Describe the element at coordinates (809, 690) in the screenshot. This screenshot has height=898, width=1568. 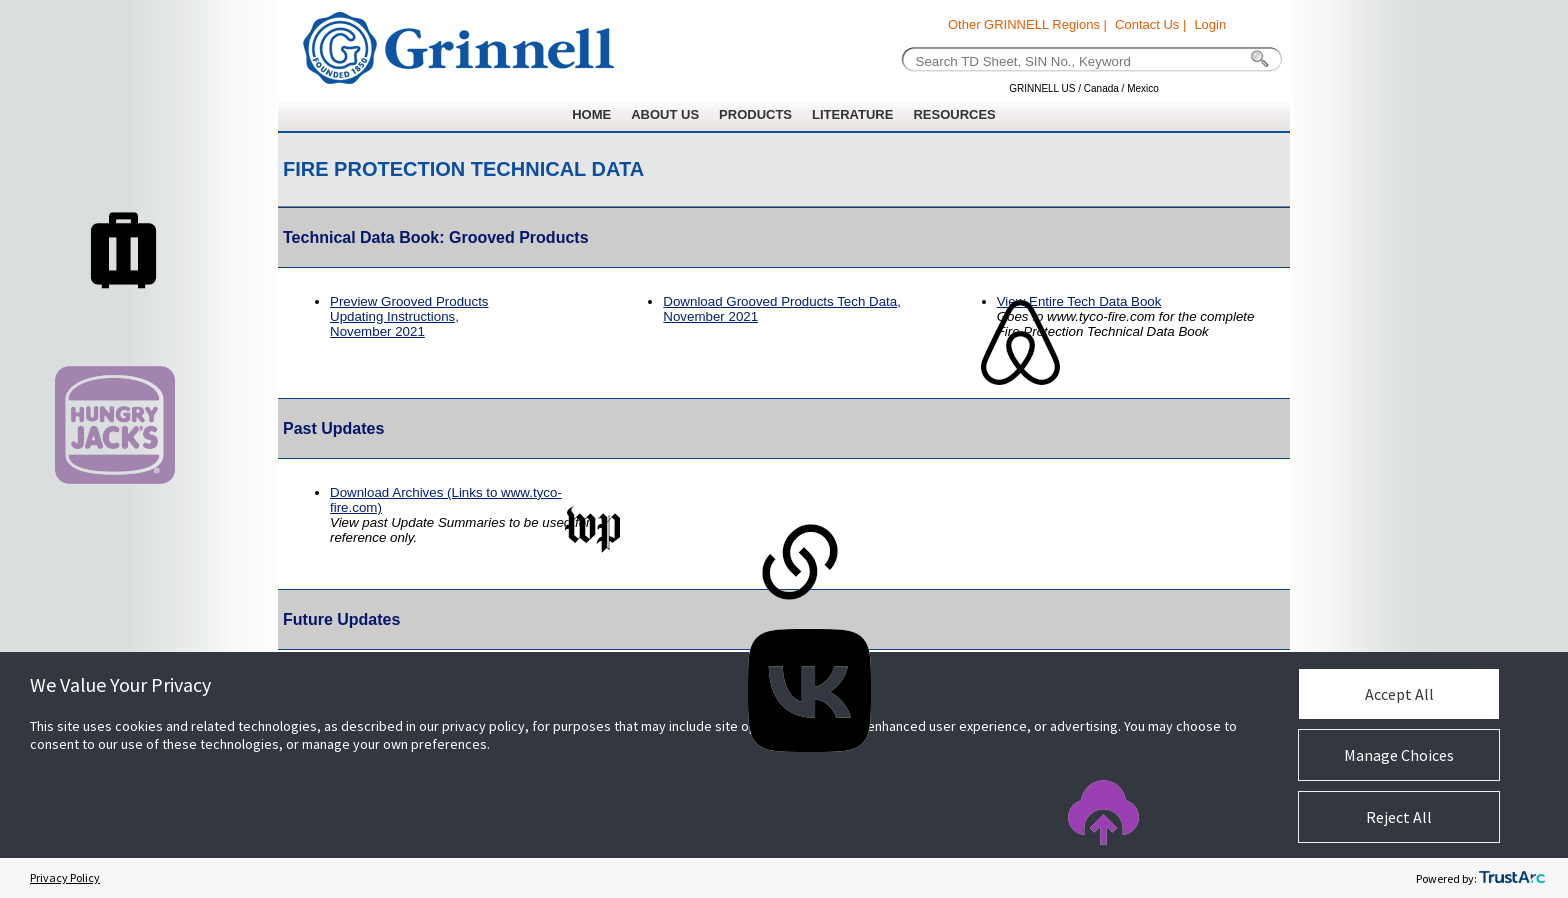
I see `open the VK social network app` at that location.